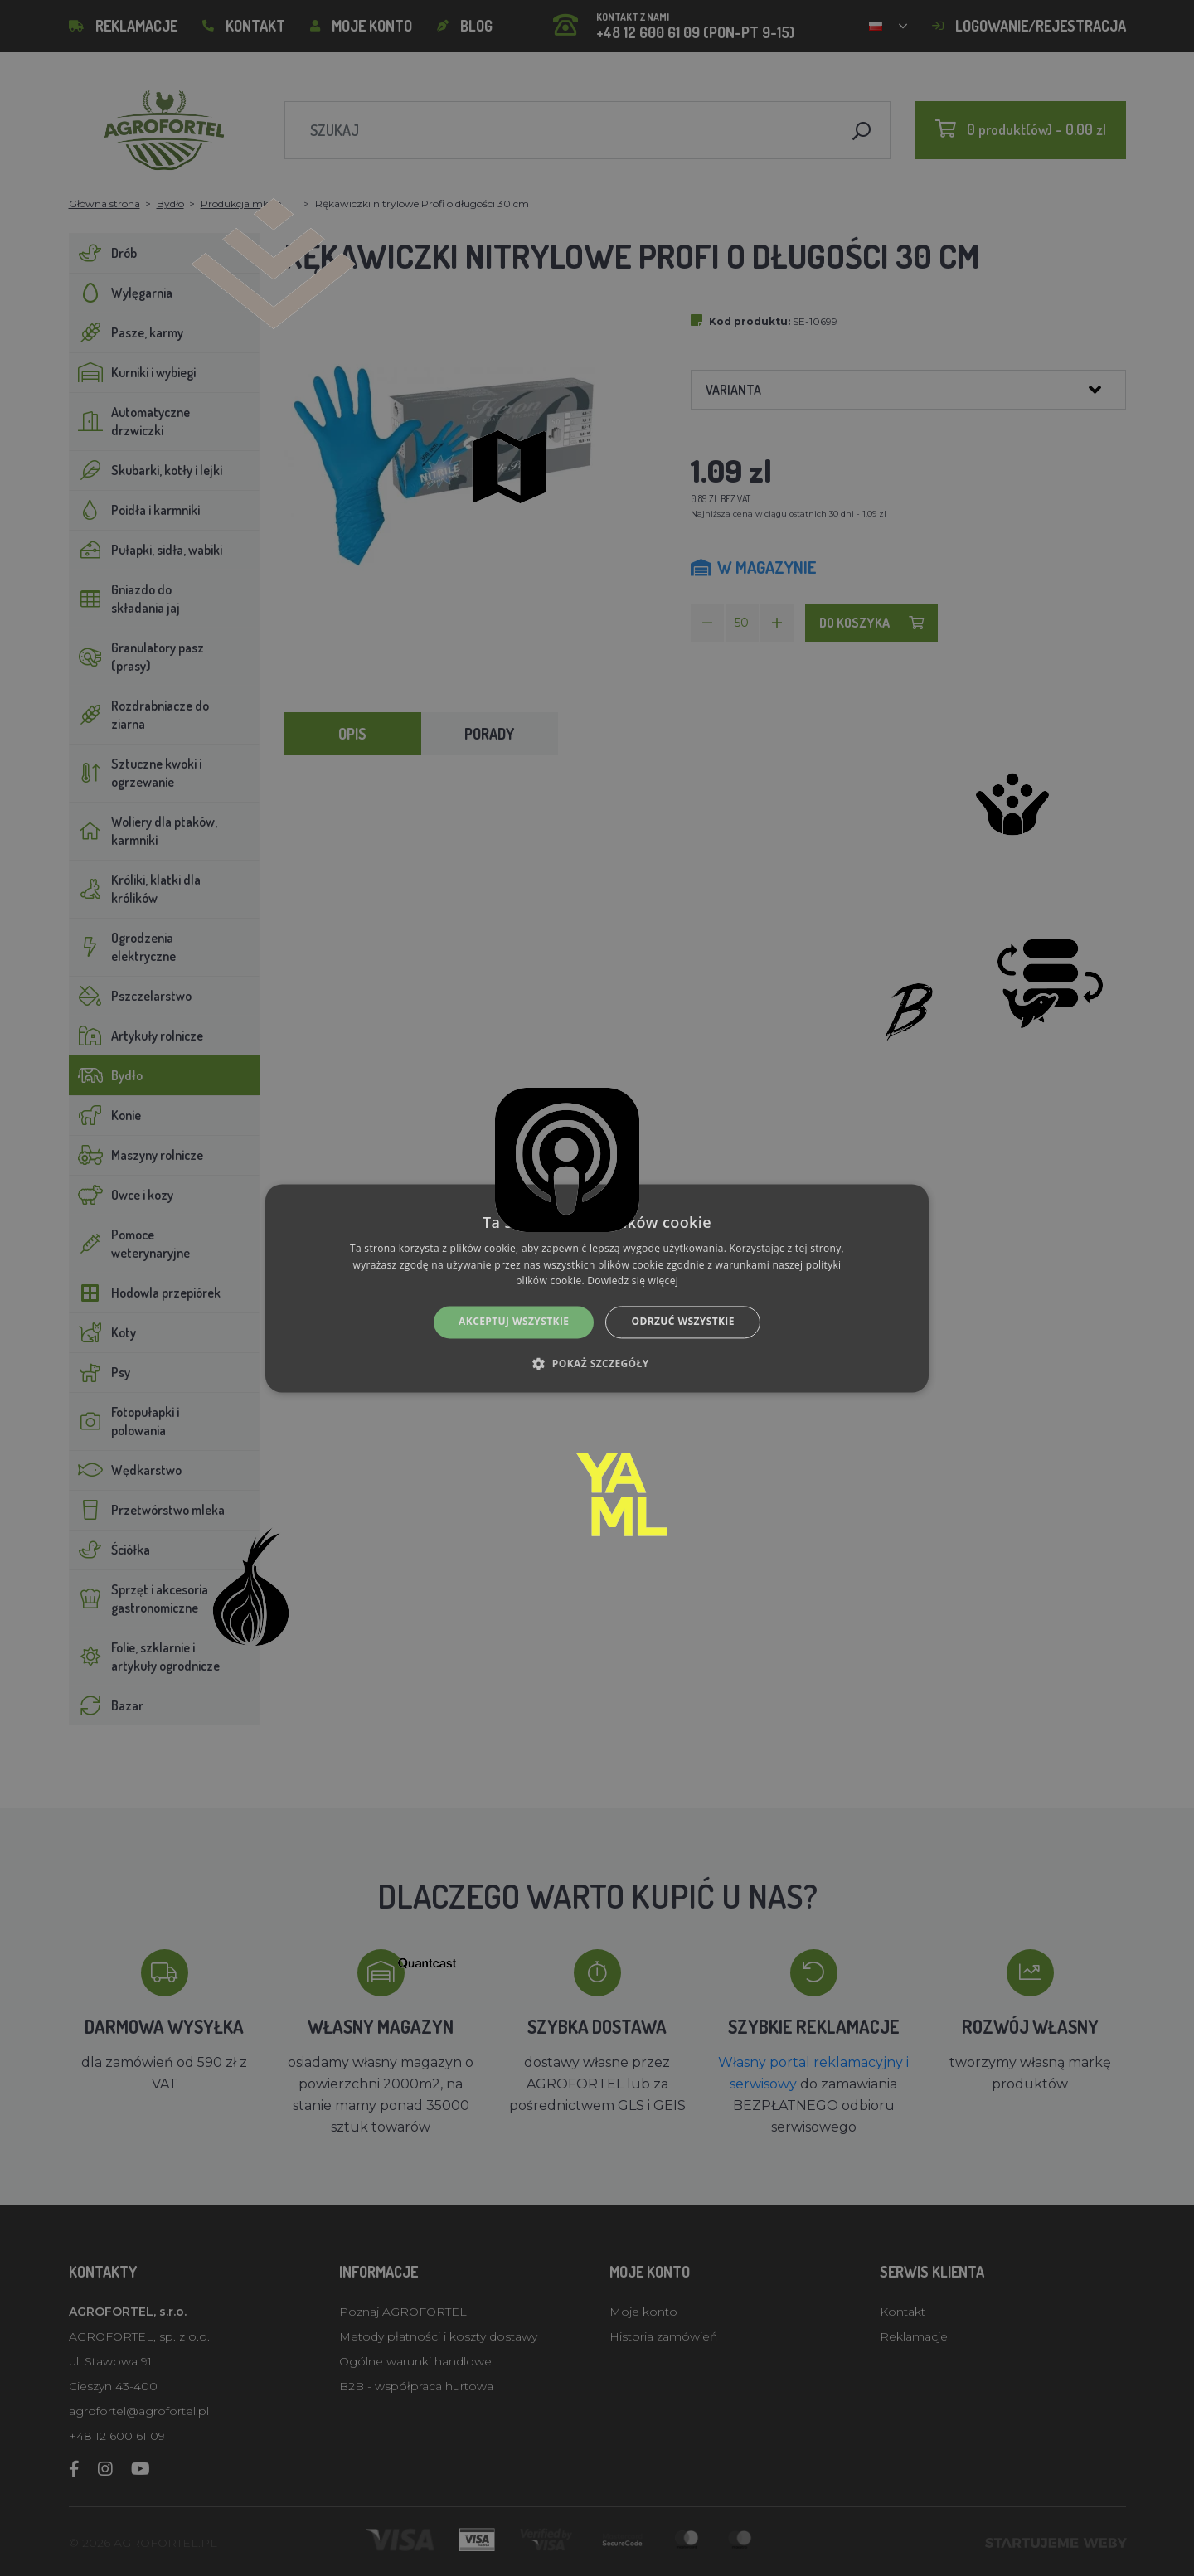 Image resolution: width=1194 pixels, height=2576 pixels. I want to click on indicates a YAML configuration file, so click(621, 1494).